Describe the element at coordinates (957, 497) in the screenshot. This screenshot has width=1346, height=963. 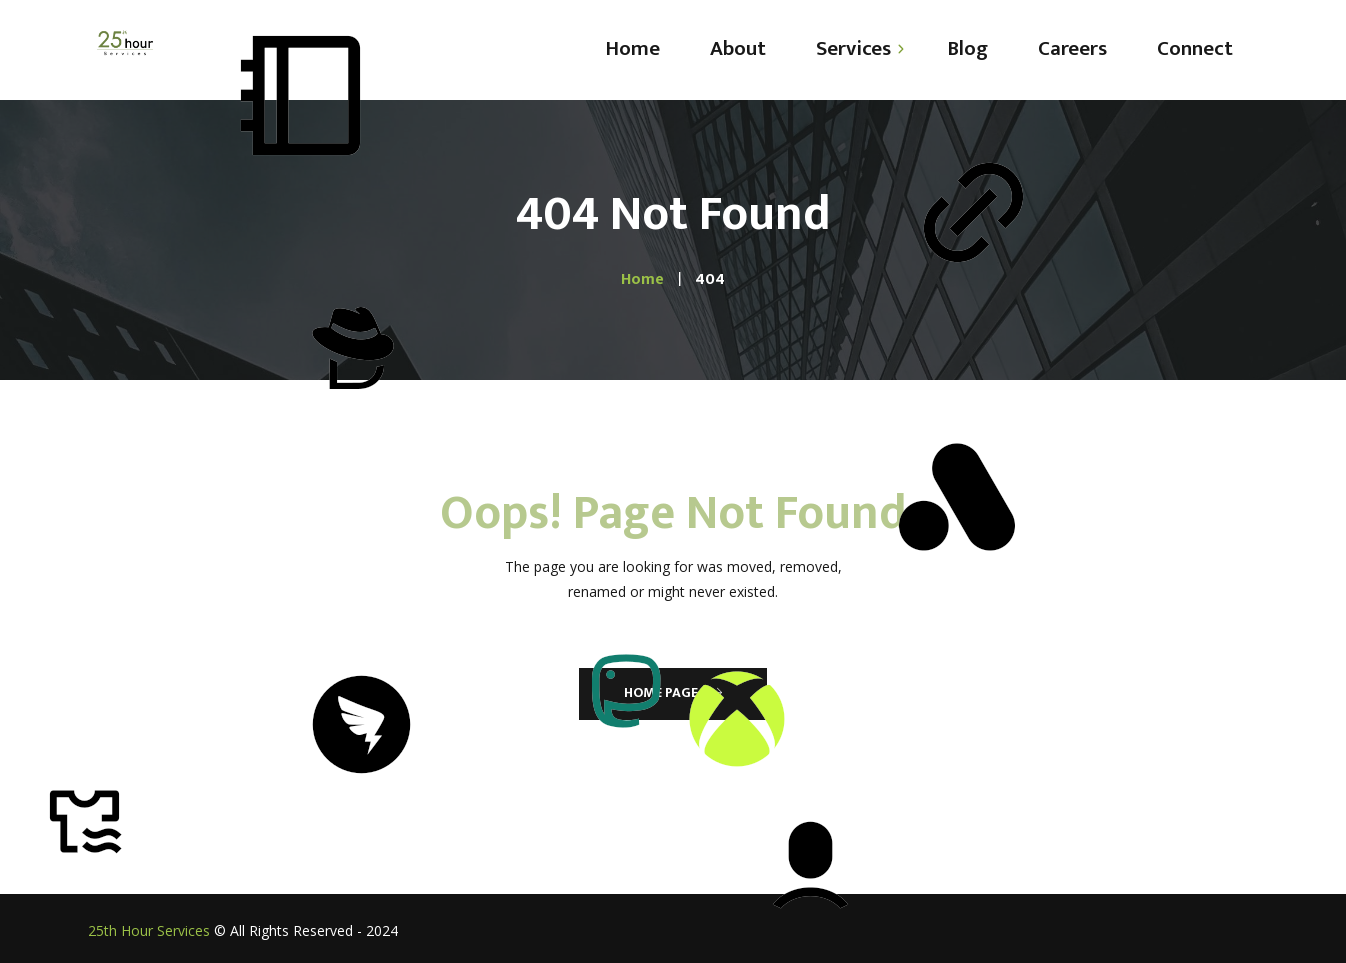
I see `analogue brand logo` at that location.